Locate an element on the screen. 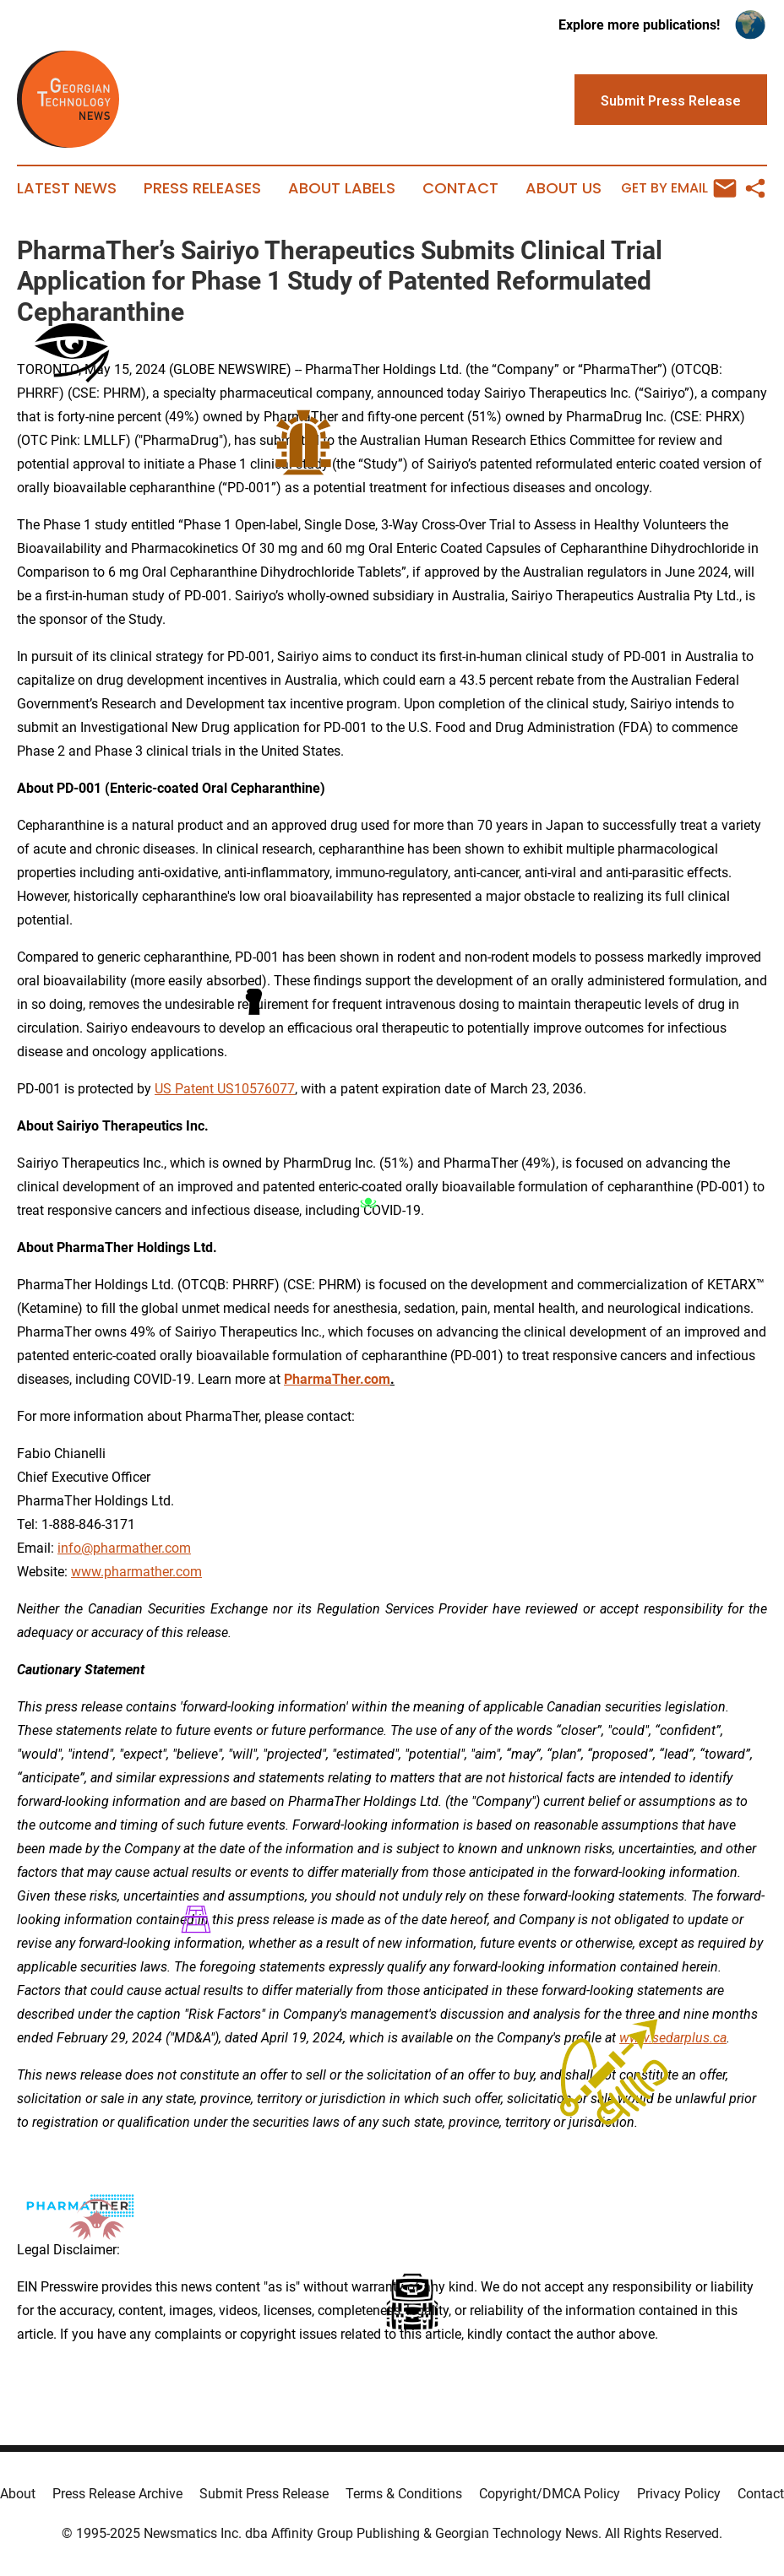 The height and width of the screenshot is (2576, 784). indicates rebellion or protest theme is located at coordinates (253, 1001).